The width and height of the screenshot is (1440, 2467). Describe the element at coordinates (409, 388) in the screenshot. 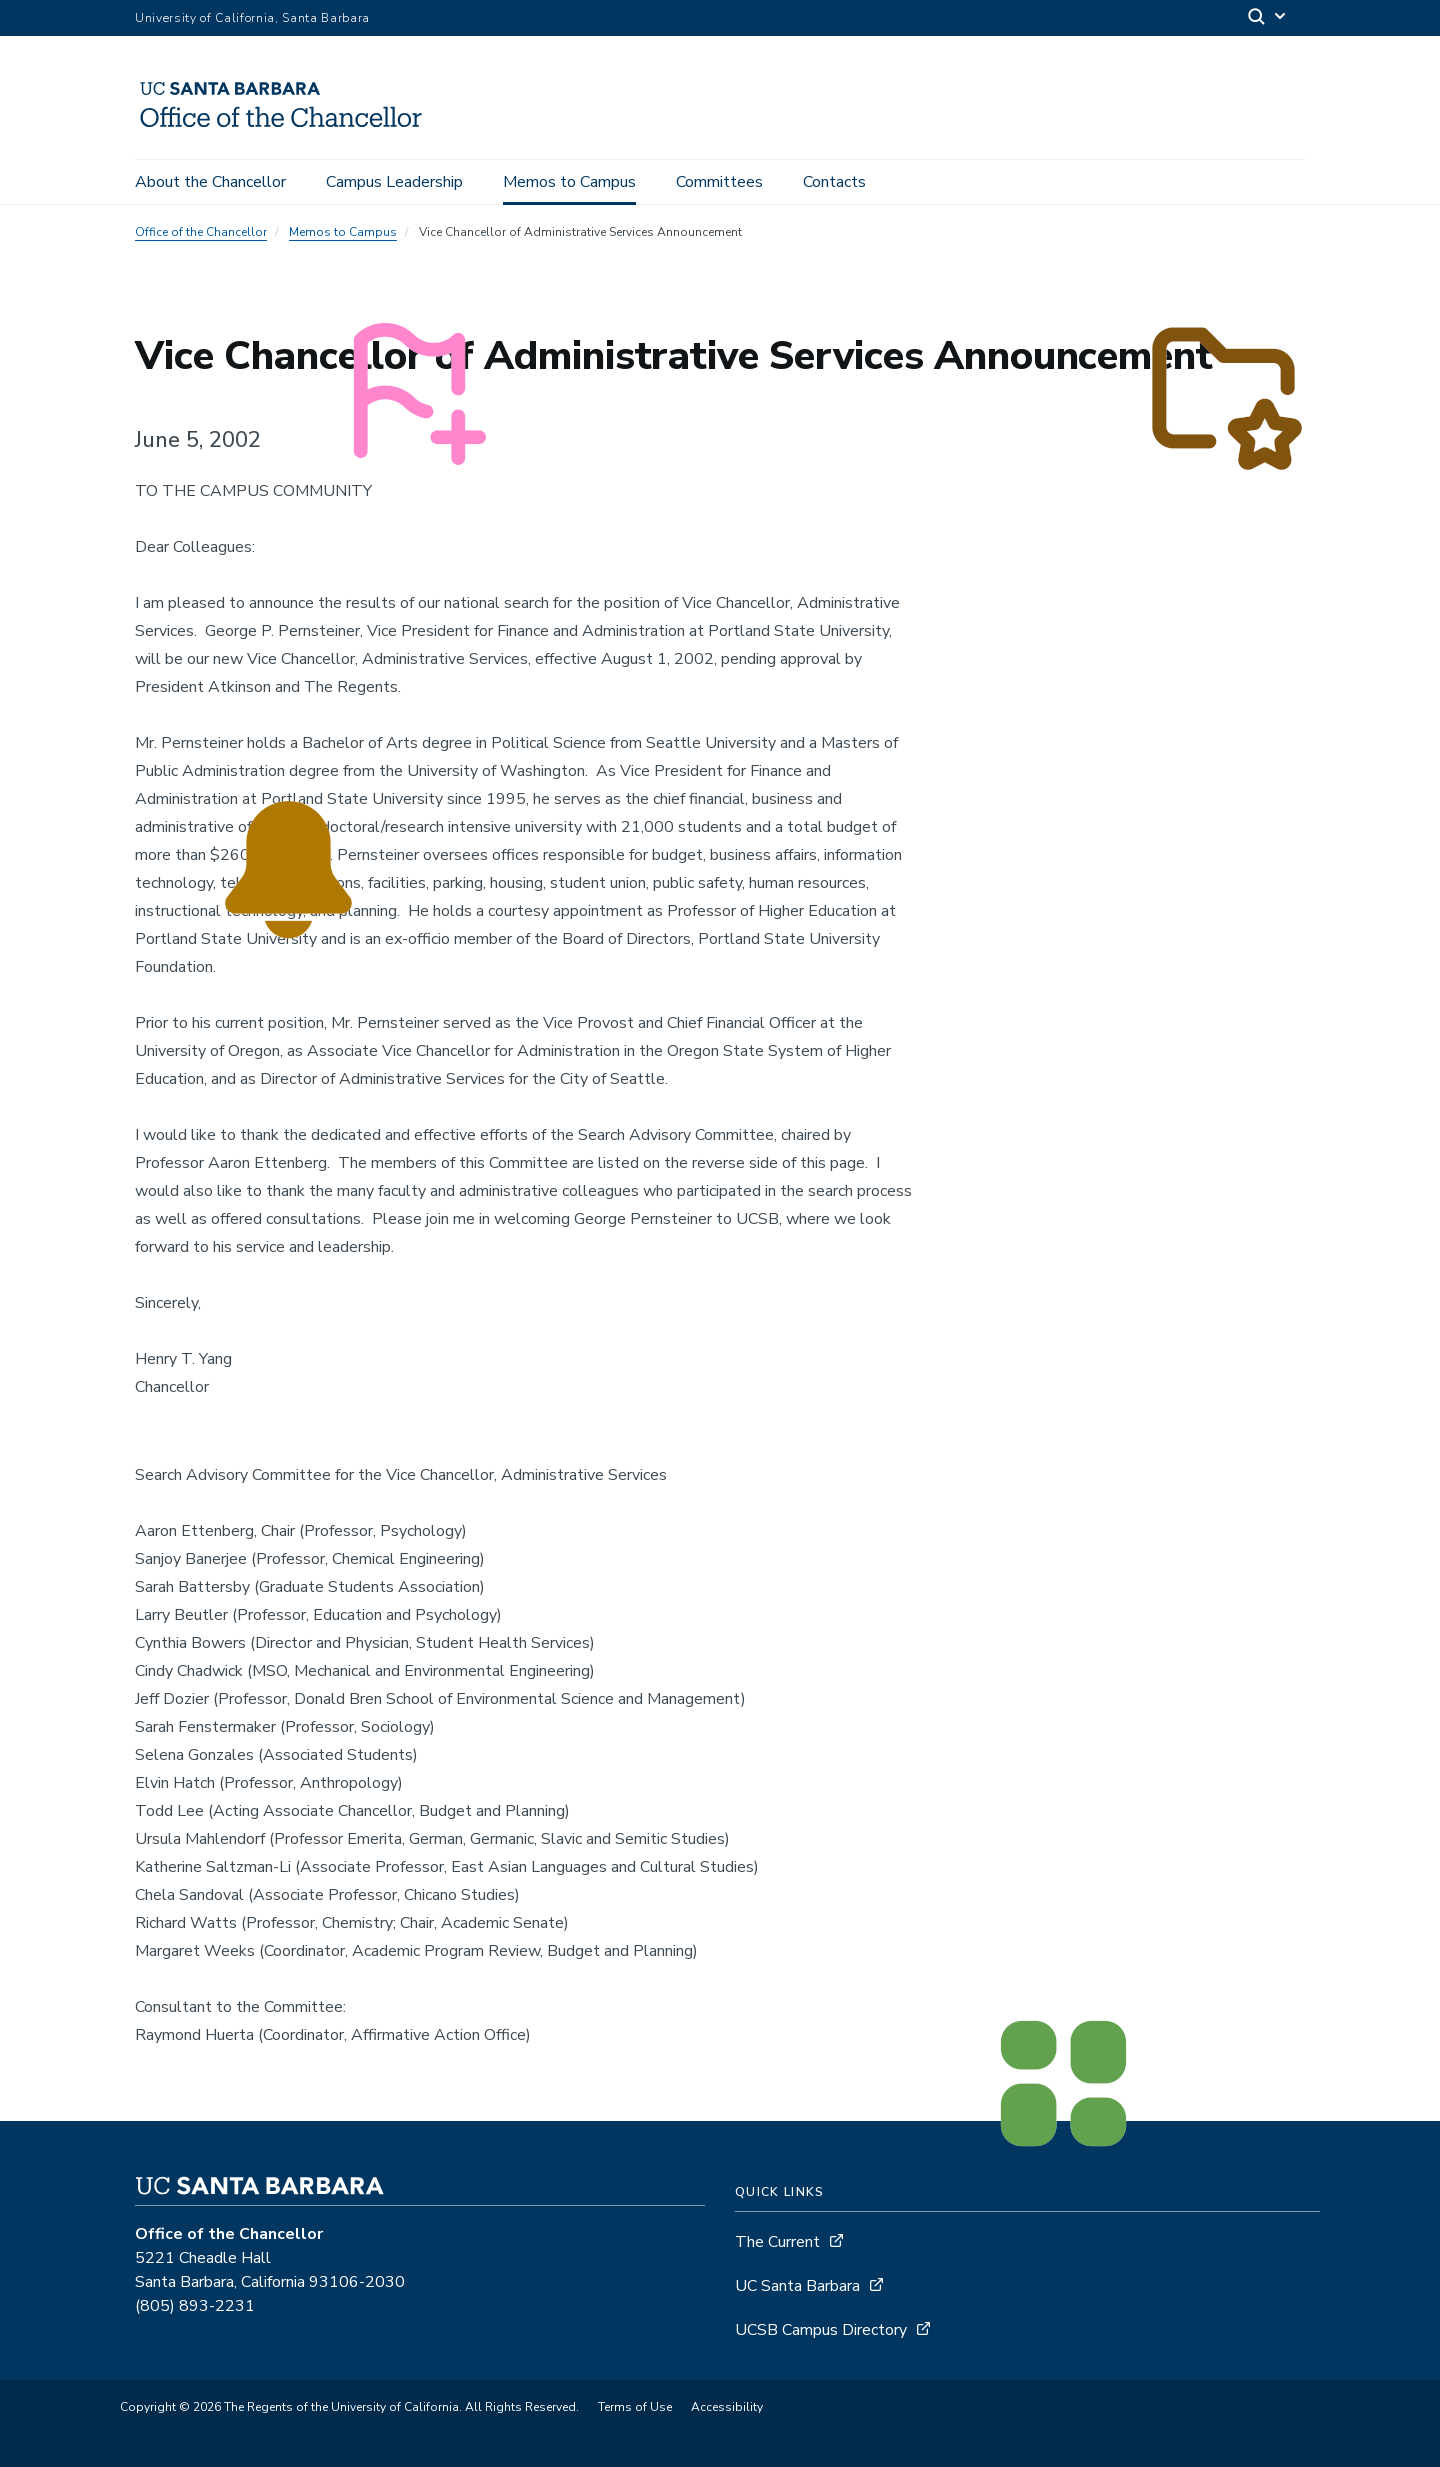

I see `add a new flag or bookmark` at that location.